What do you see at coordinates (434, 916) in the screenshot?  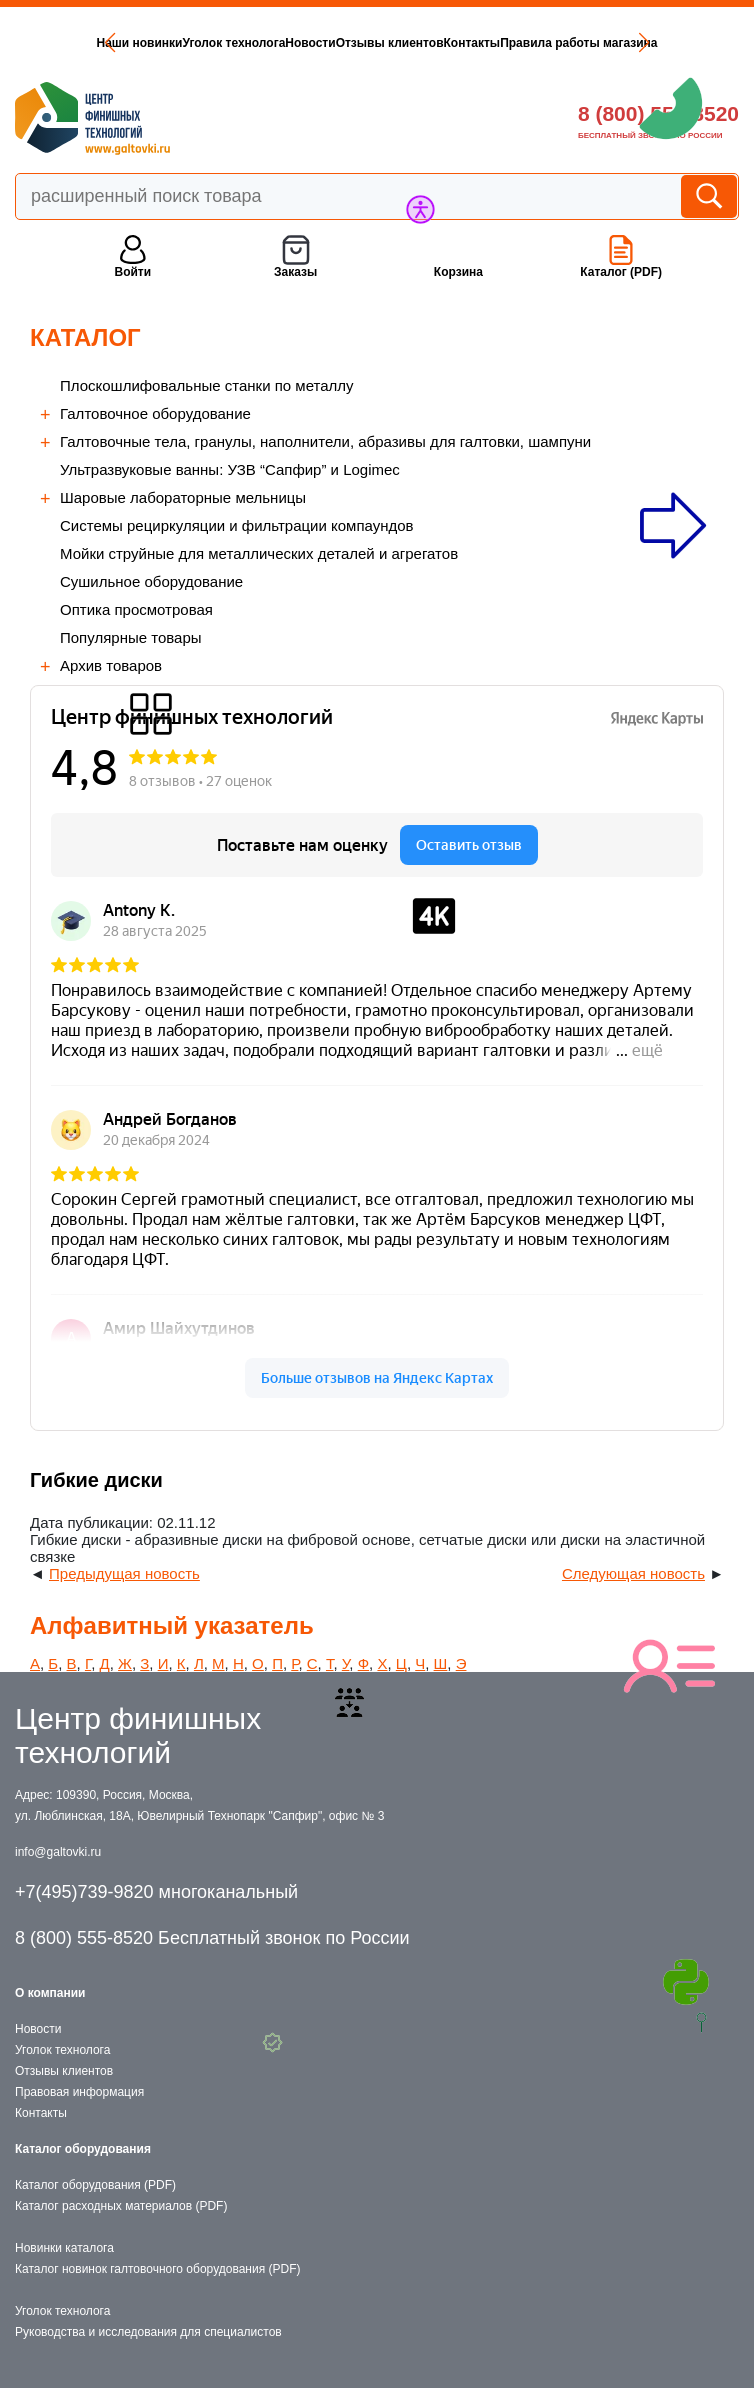 I see `switch to 4K video resolution` at bounding box center [434, 916].